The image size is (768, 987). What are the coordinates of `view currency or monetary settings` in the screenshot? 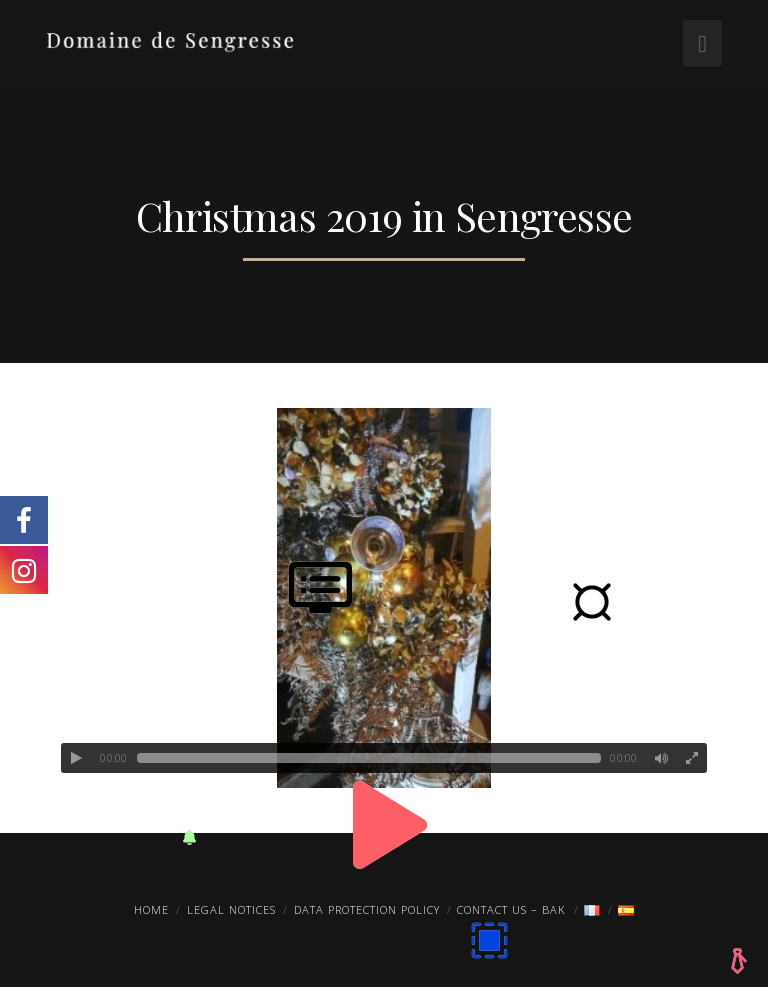 It's located at (592, 602).